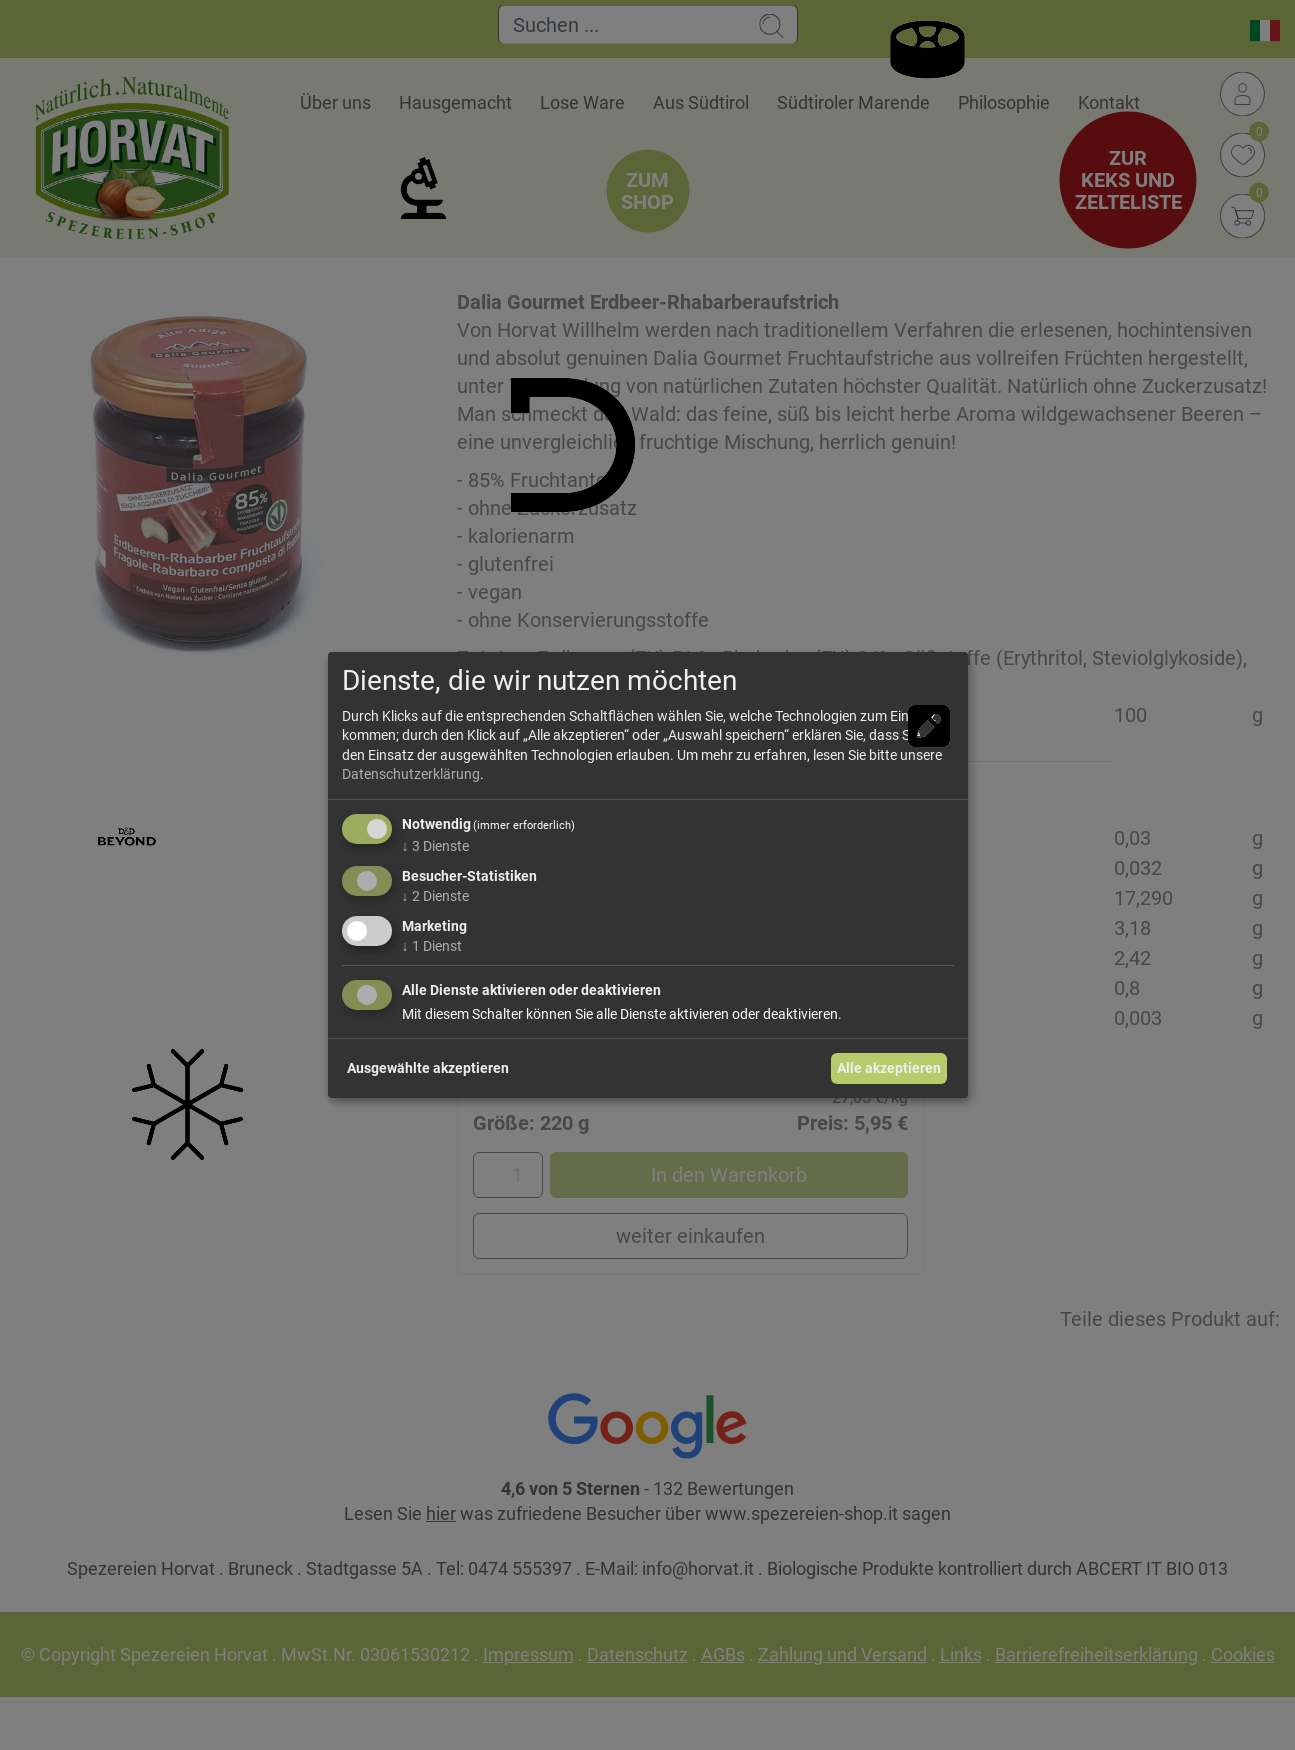 This screenshot has width=1295, height=1750. I want to click on dyalog APL programming language logo, so click(573, 445).